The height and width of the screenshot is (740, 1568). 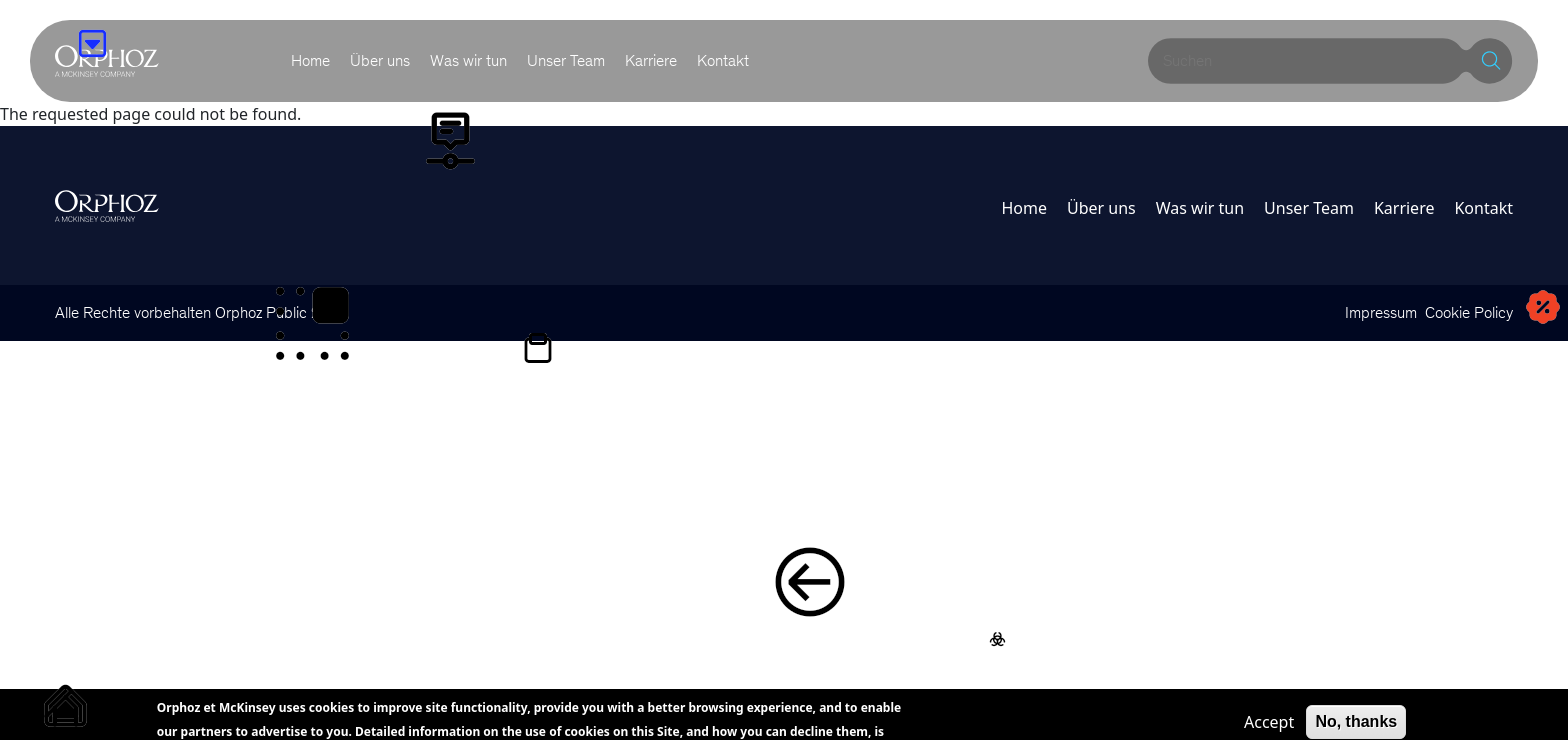 I want to click on go back to the previous page, so click(x=810, y=582).